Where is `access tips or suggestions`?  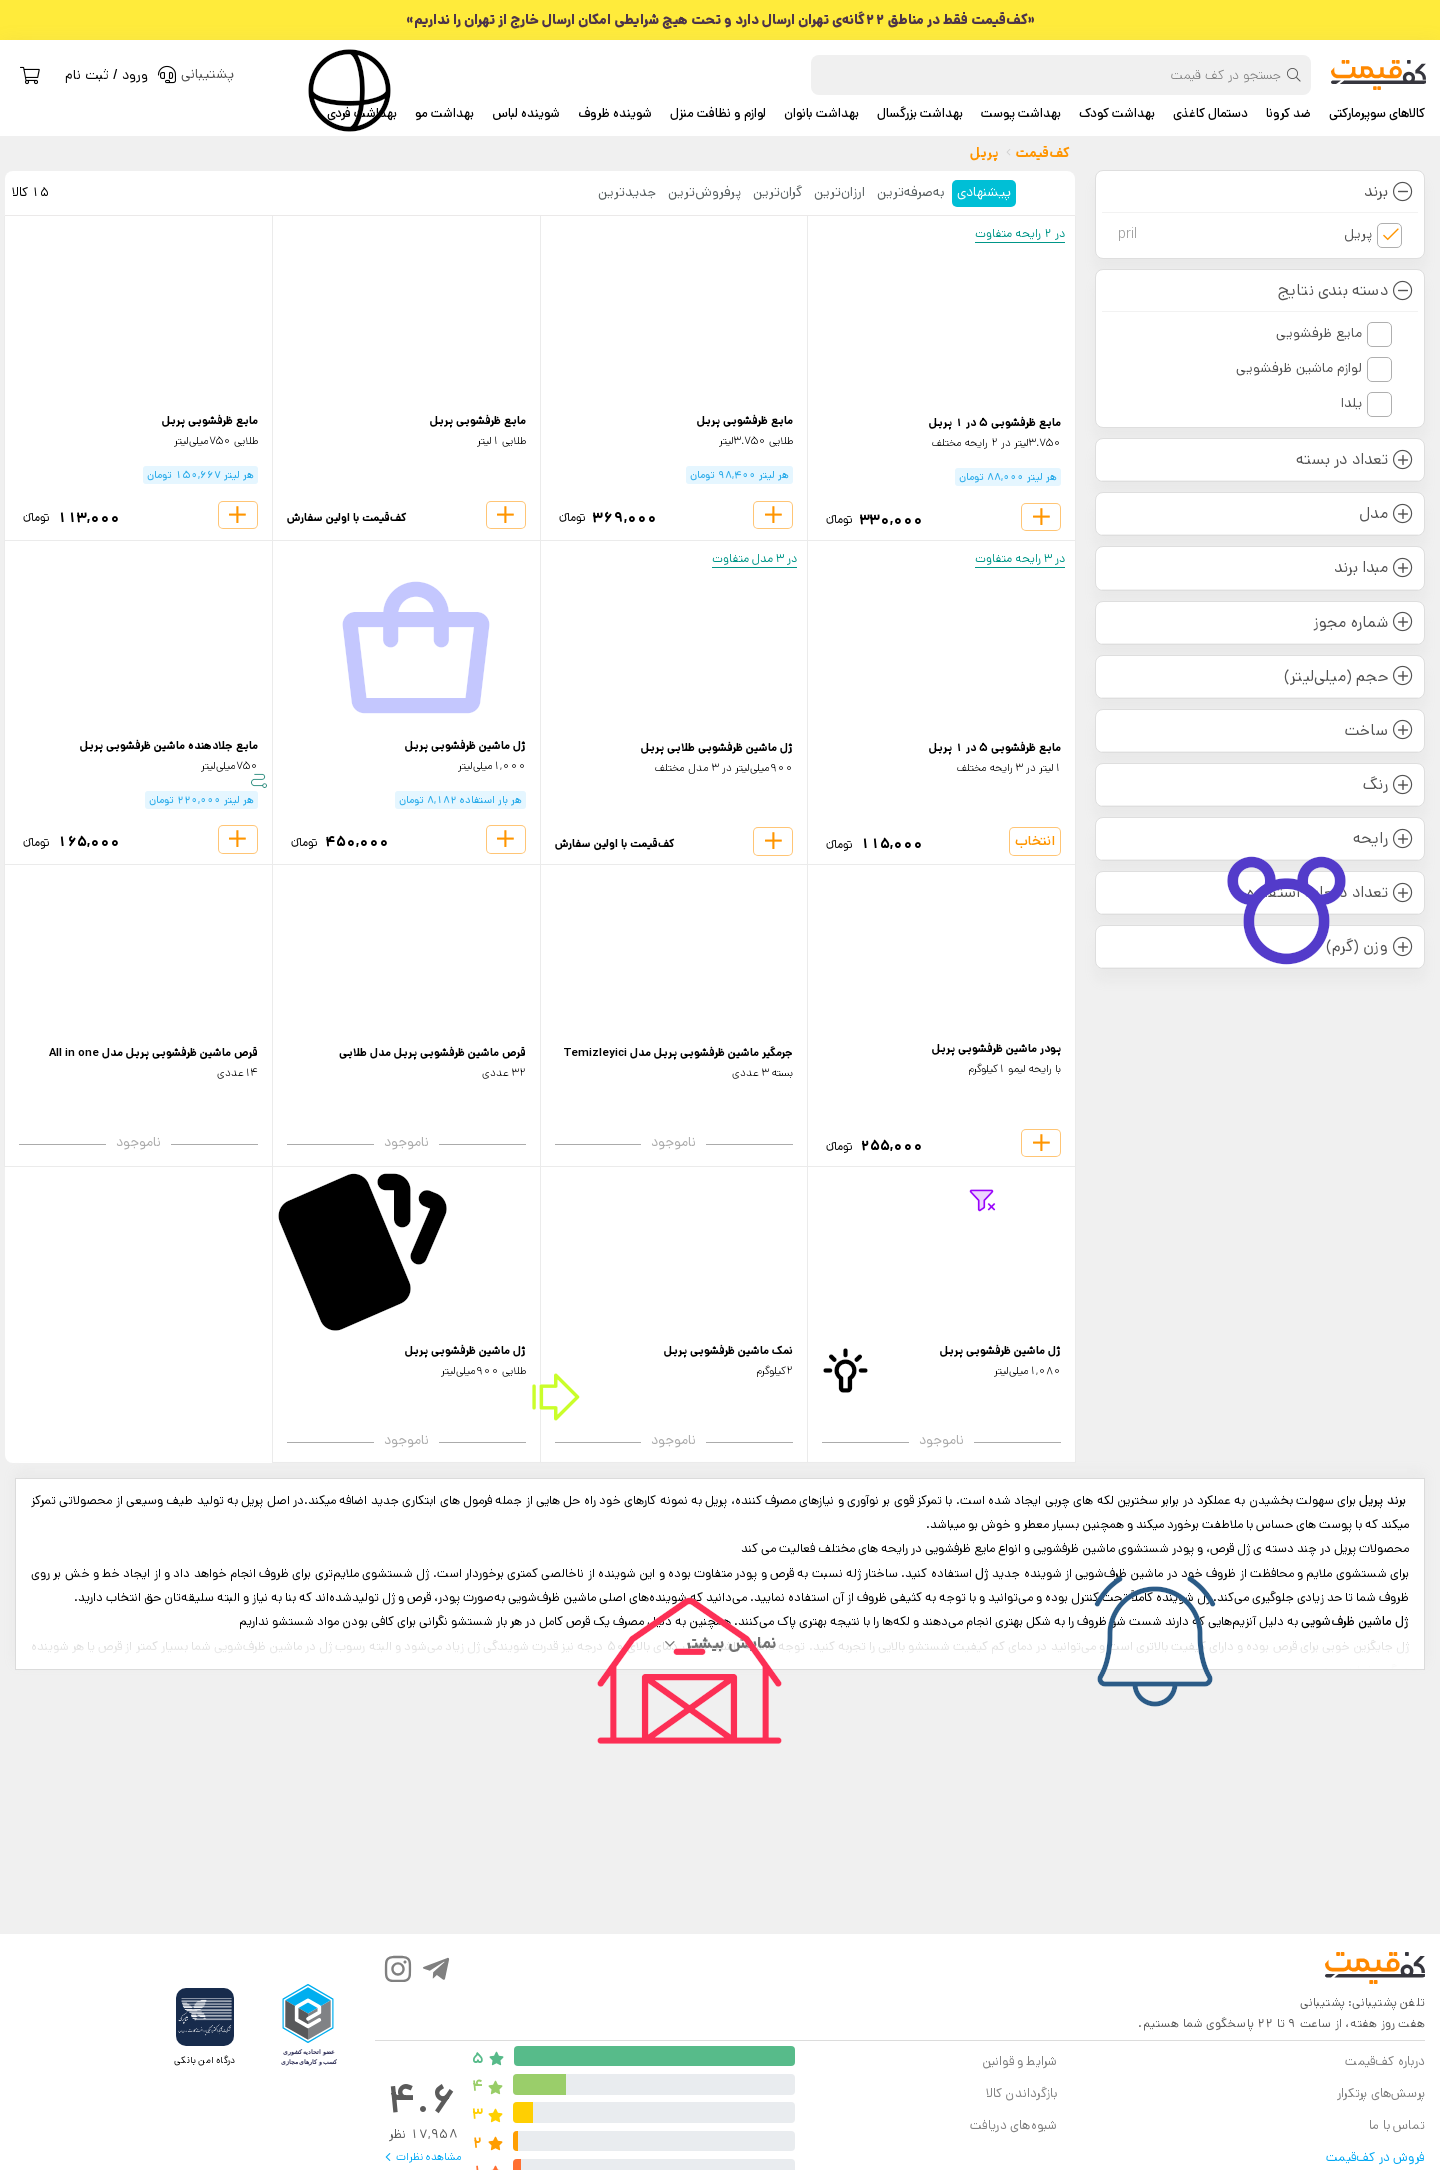 access tips or suggestions is located at coordinates (845, 1370).